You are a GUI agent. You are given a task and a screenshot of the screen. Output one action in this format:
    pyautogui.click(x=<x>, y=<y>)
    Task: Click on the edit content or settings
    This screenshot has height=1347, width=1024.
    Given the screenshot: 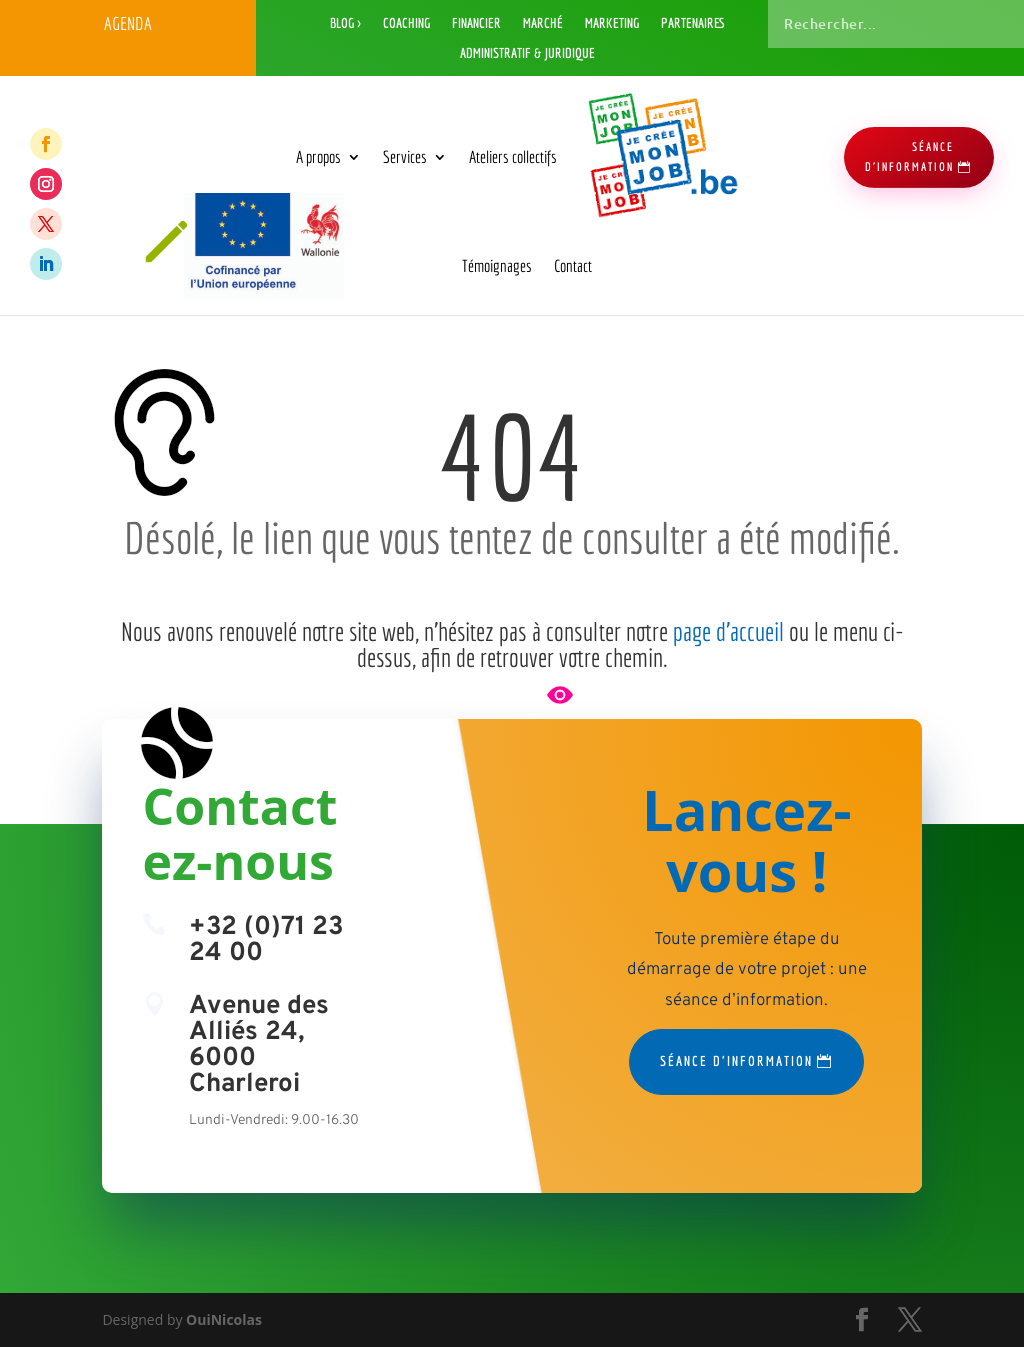 What is the action you would take?
    pyautogui.click(x=166, y=241)
    